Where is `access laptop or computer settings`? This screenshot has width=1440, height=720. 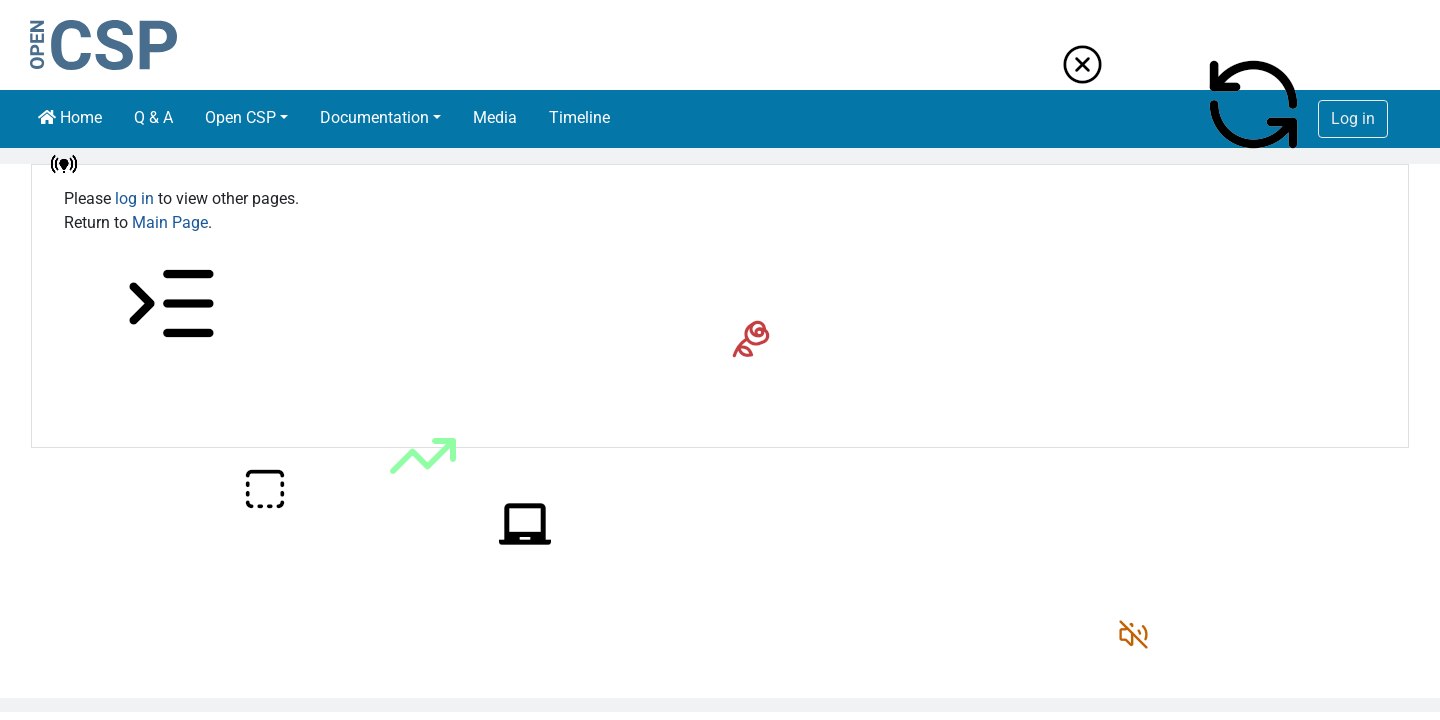
access laptop or computer settings is located at coordinates (525, 524).